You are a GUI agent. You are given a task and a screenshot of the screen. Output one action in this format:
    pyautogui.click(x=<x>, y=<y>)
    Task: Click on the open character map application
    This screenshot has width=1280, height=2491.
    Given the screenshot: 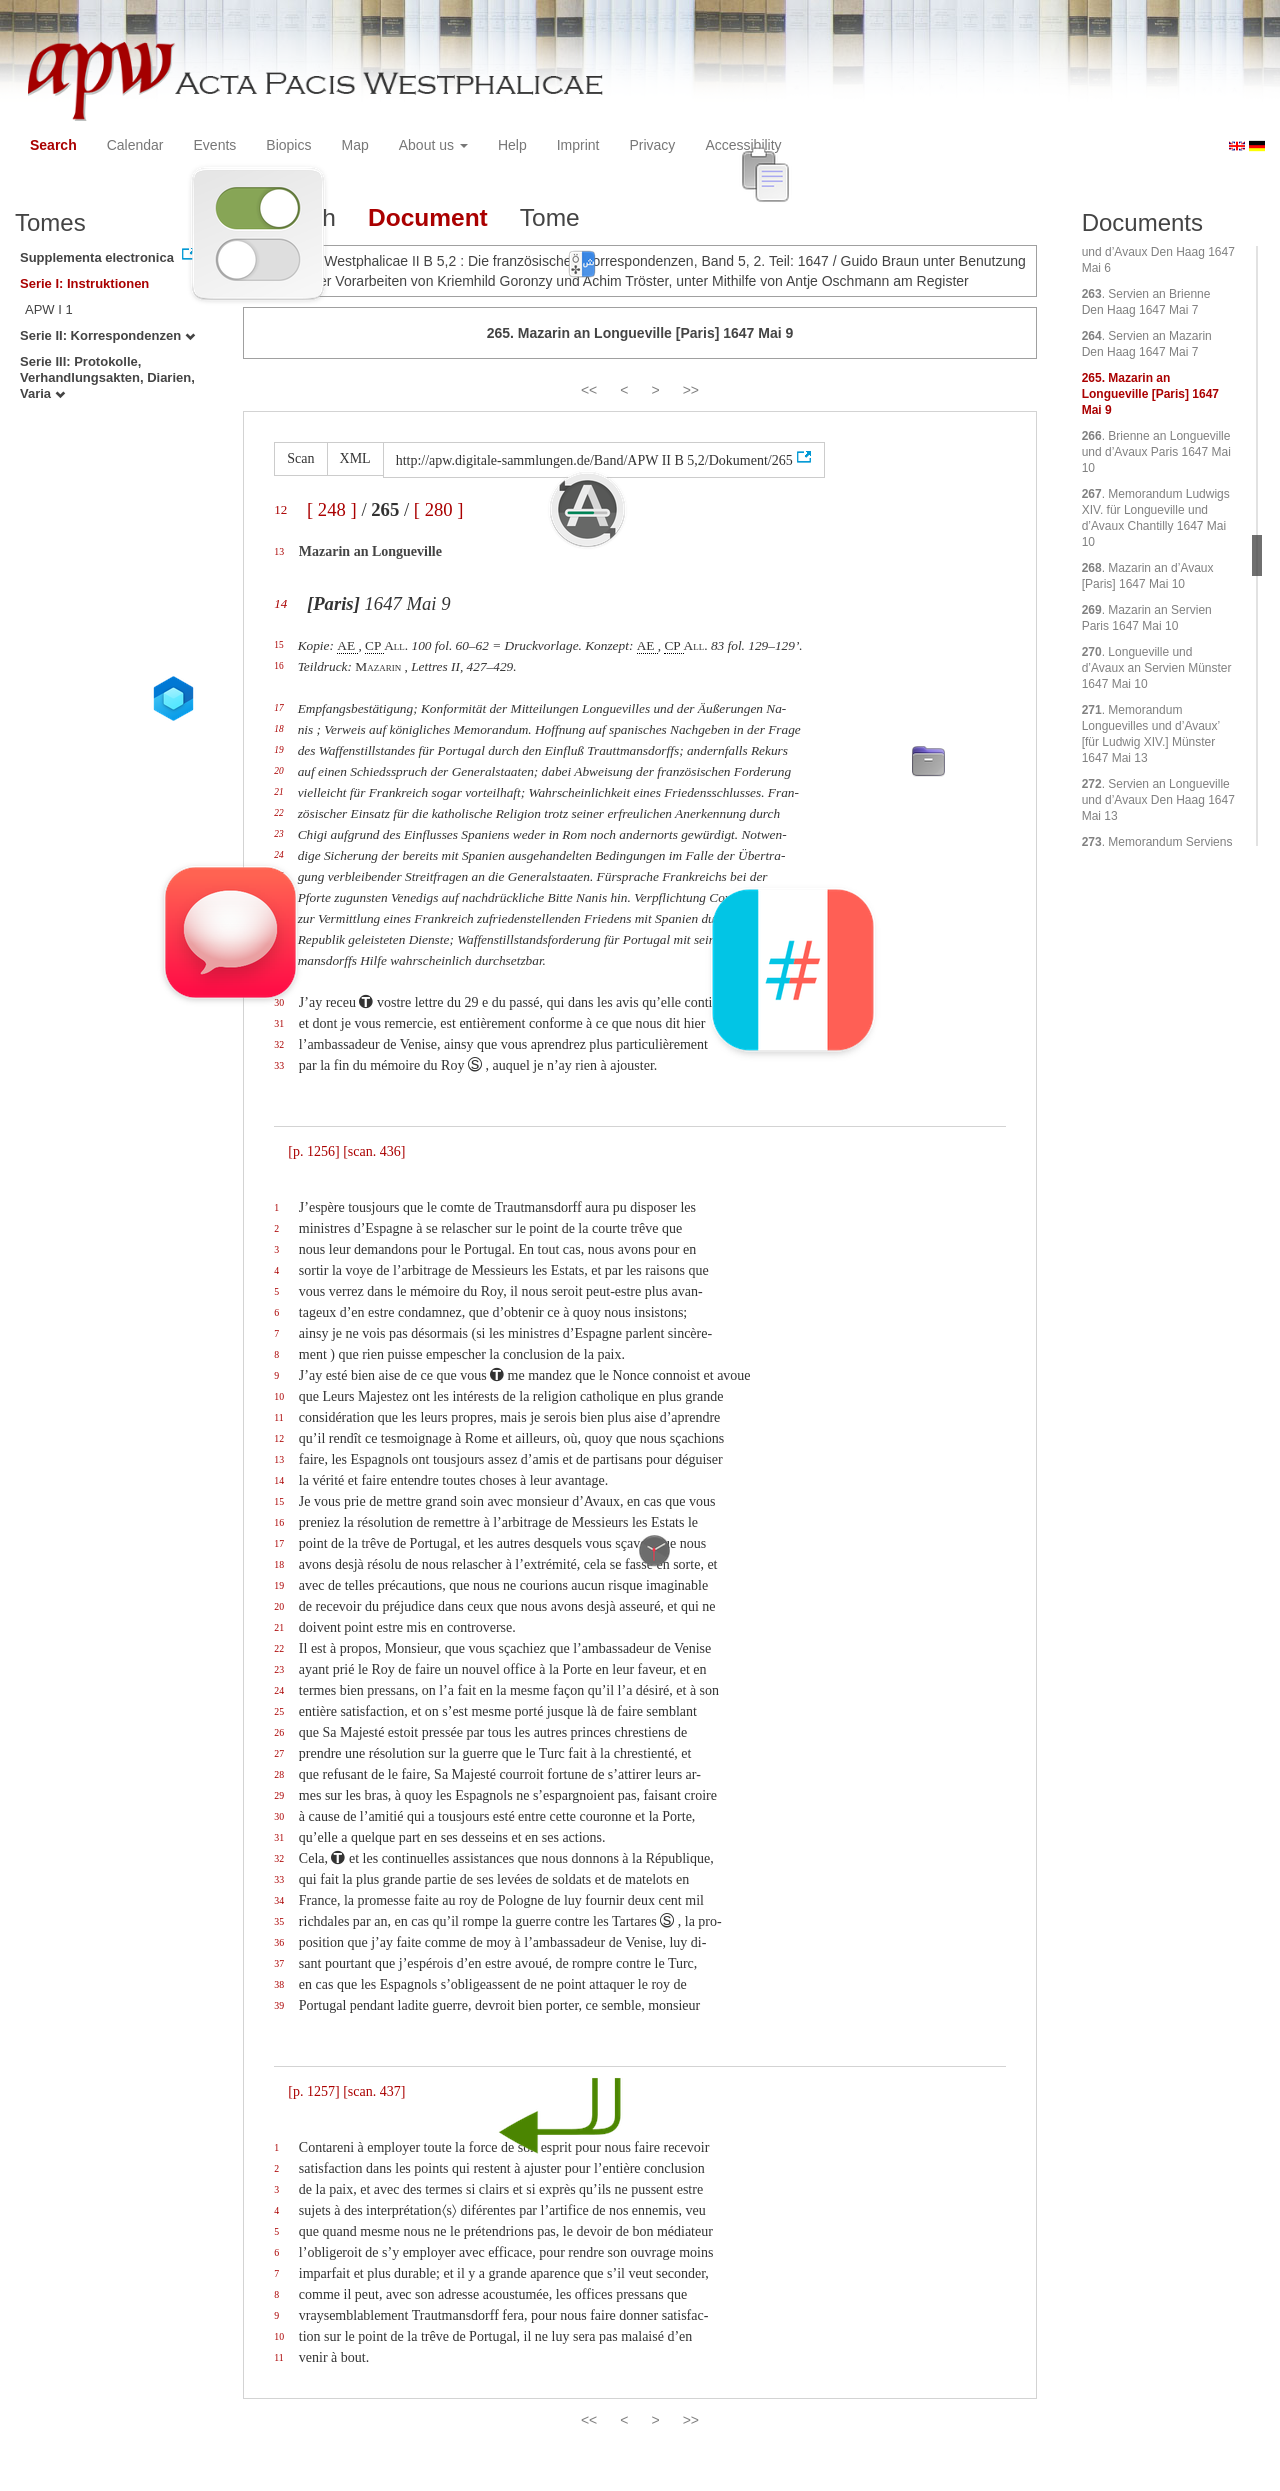 What is the action you would take?
    pyautogui.click(x=582, y=264)
    